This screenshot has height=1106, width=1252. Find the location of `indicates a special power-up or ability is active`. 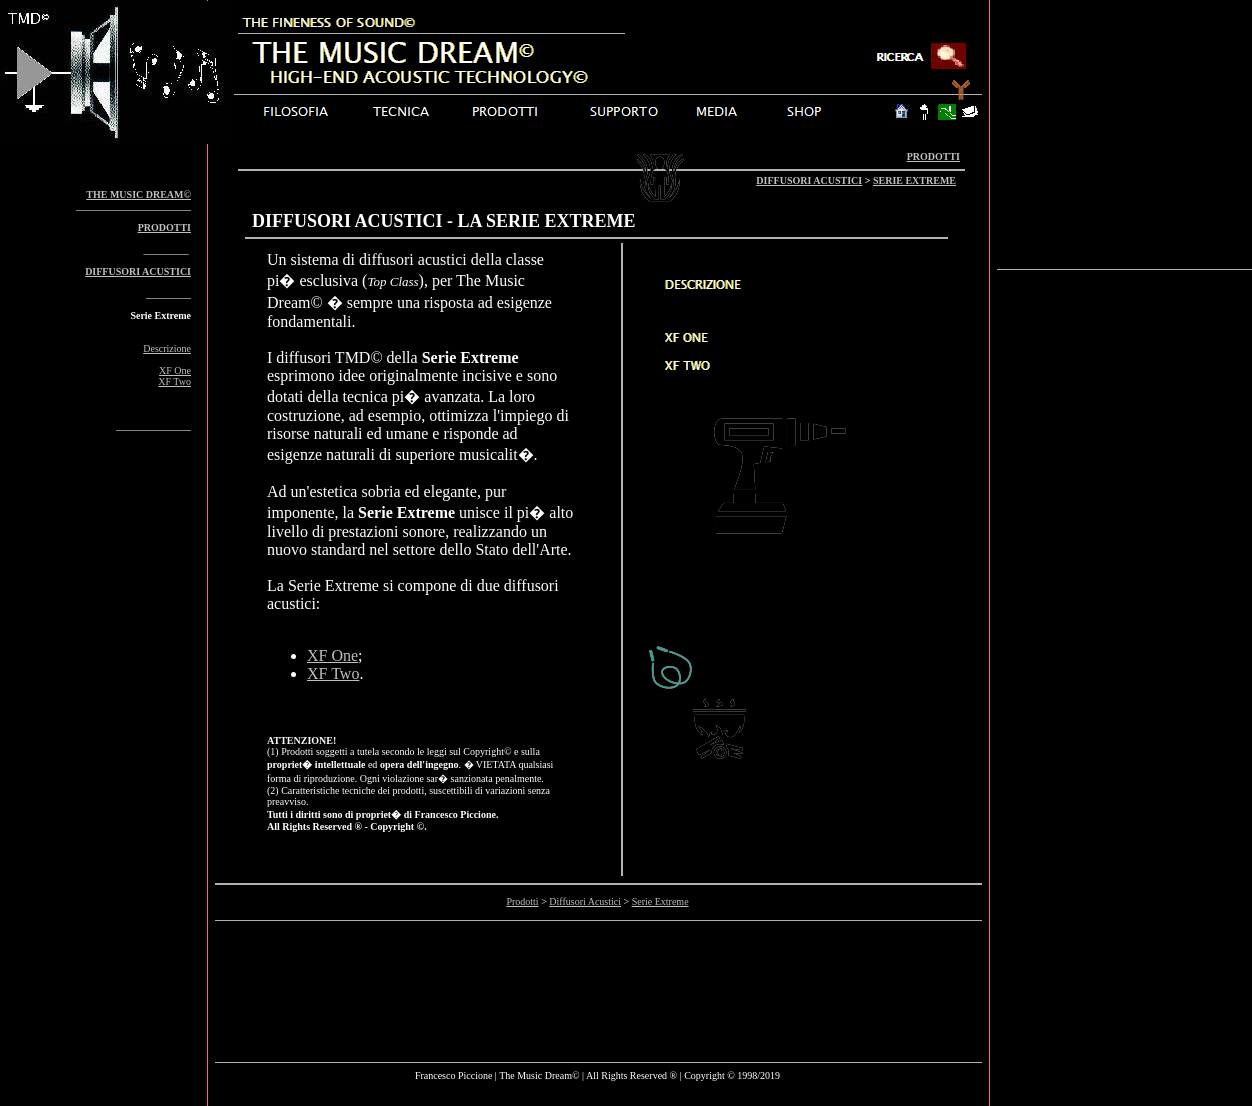

indicates a special power-up or ability is active is located at coordinates (660, 178).